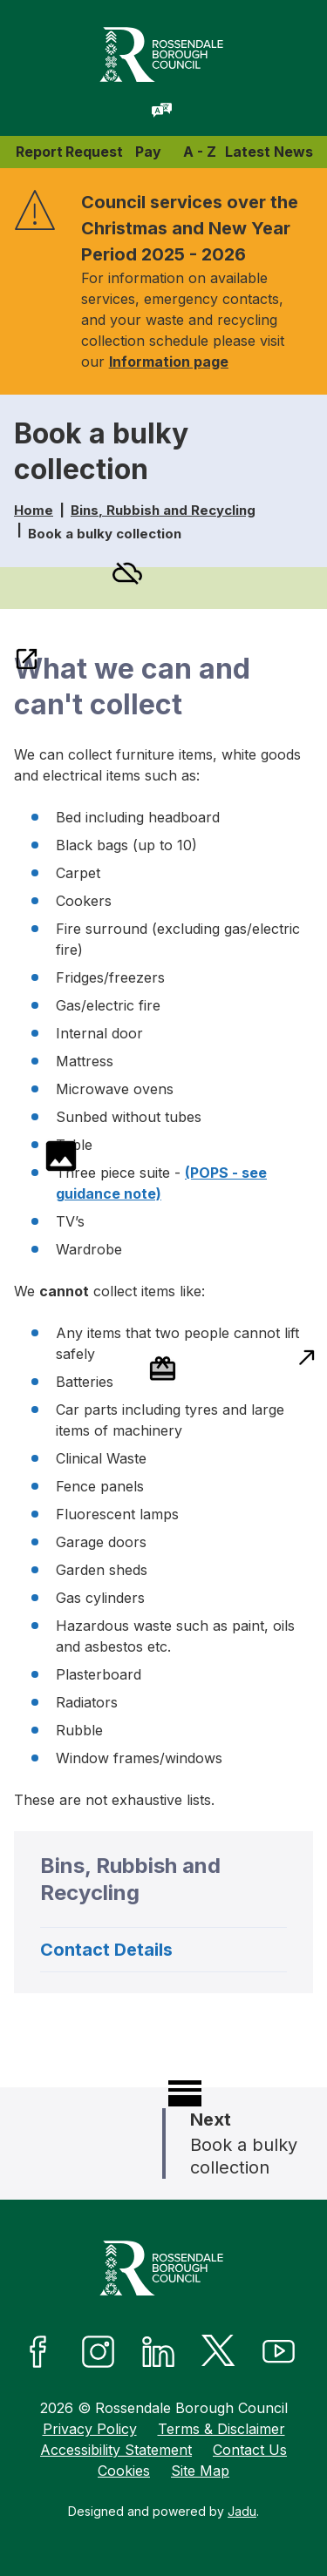 Image resolution: width=327 pixels, height=2576 pixels. What do you see at coordinates (307, 1357) in the screenshot?
I see `indicates an outgoing call was made` at bounding box center [307, 1357].